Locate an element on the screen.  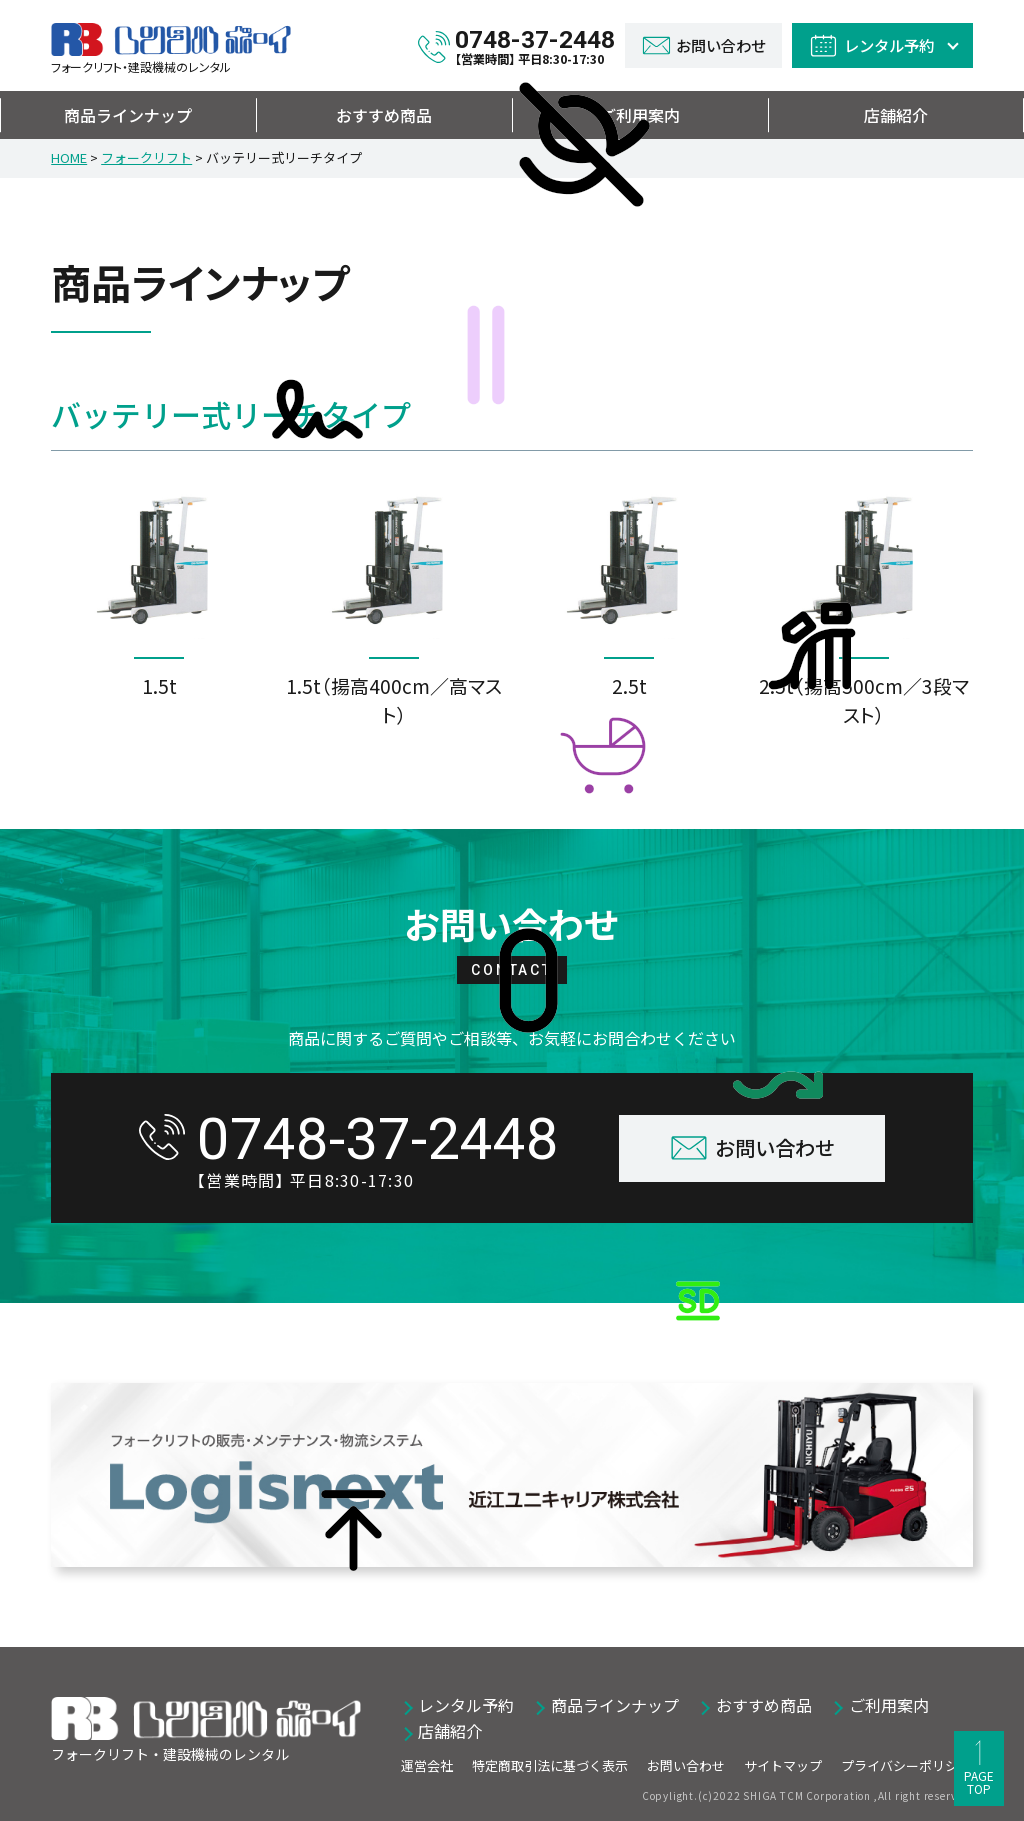
indicates standard definition video quality is located at coordinates (698, 1301).